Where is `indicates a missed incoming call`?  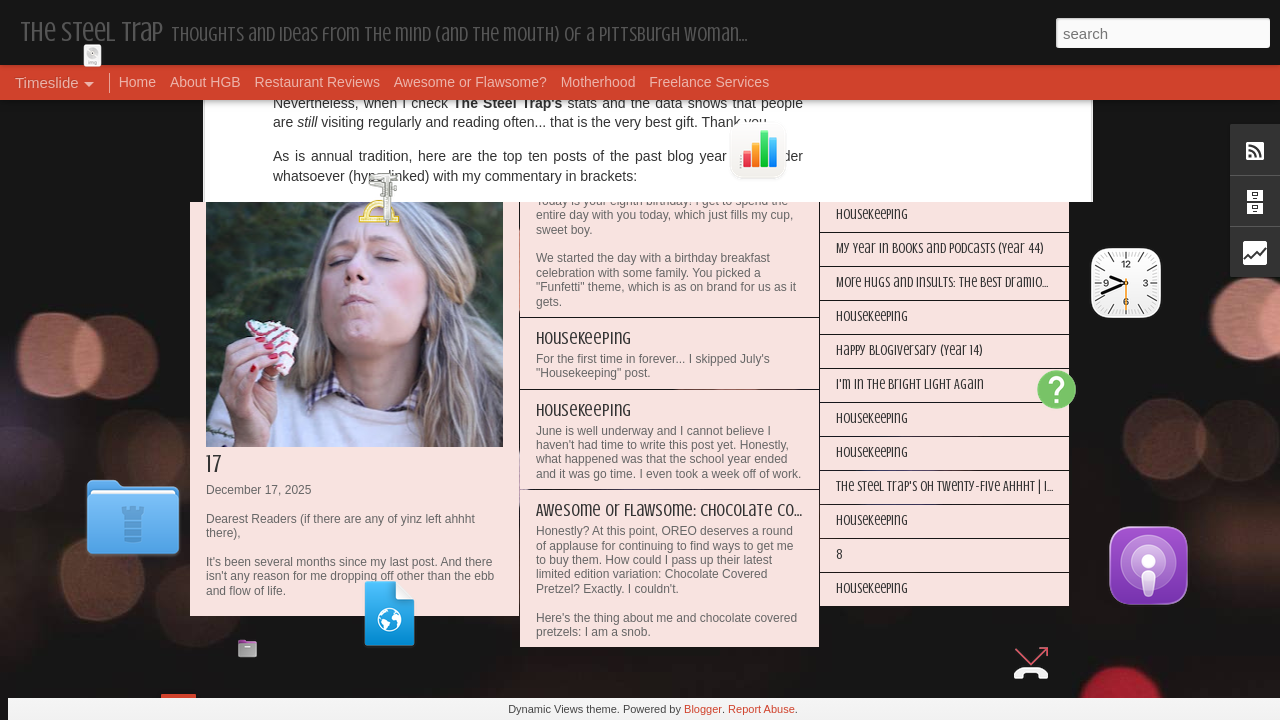 indicates a missed incoming call is located at coordinates (1031, 663).